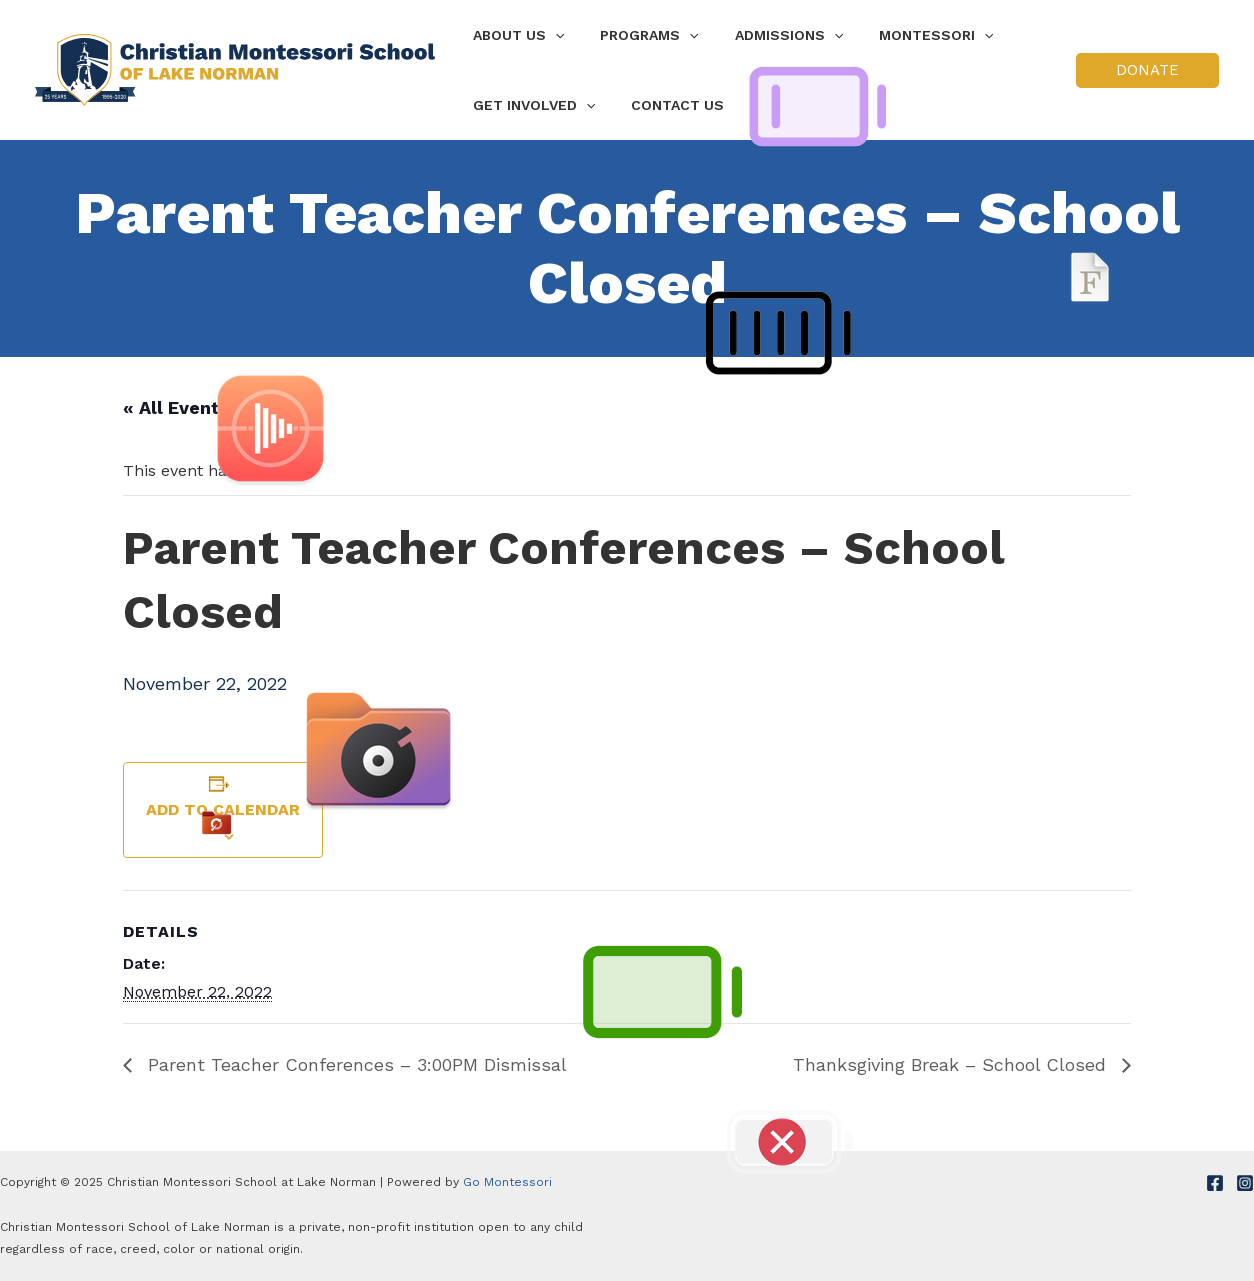 The image size is (1254, 1281). Describe the element at coordinates (216, 823) in the screenshot. I see `open amd storemi application folder` at that location.